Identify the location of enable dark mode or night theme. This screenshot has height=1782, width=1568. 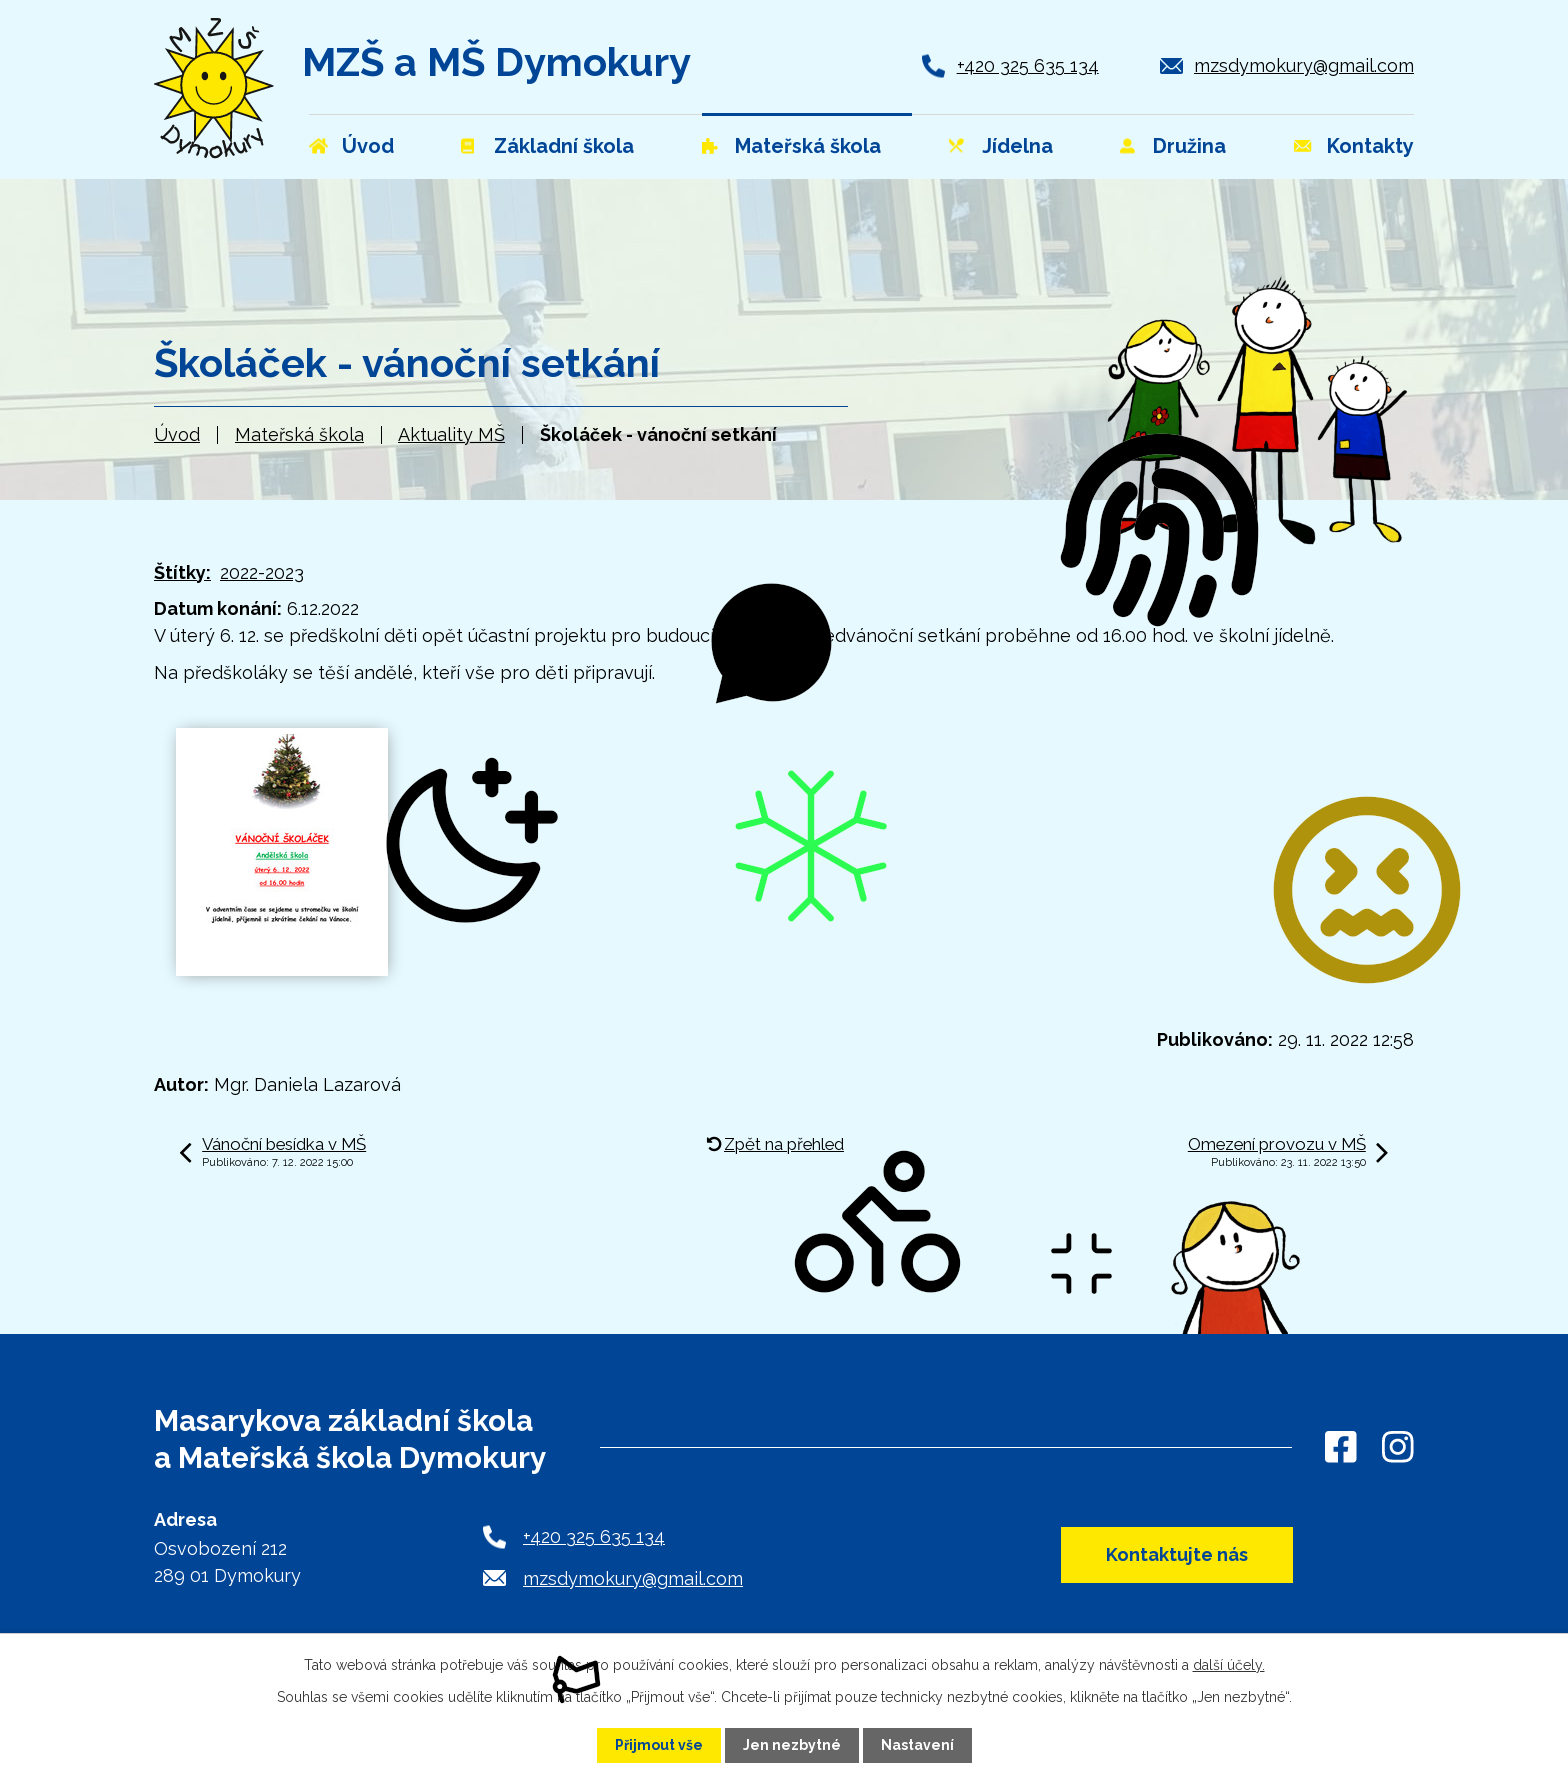
(465, 843).